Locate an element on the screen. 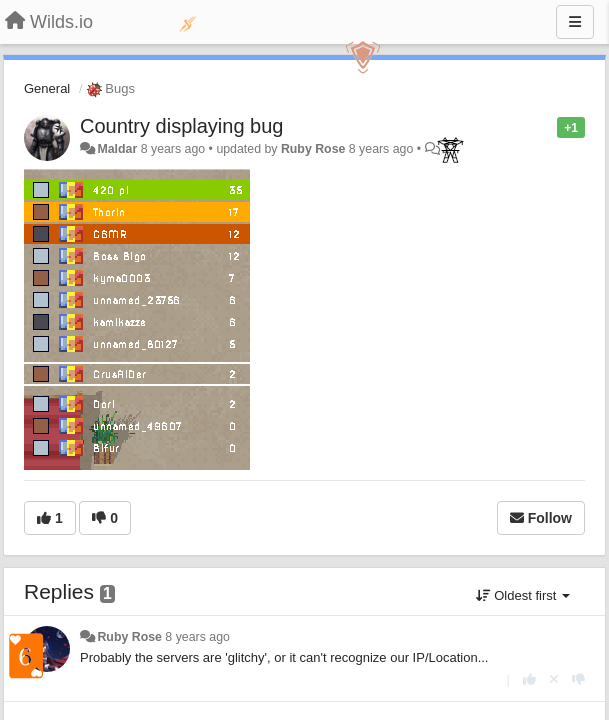  indicates active shield or defense power-up is located at coordinates (363, 56).